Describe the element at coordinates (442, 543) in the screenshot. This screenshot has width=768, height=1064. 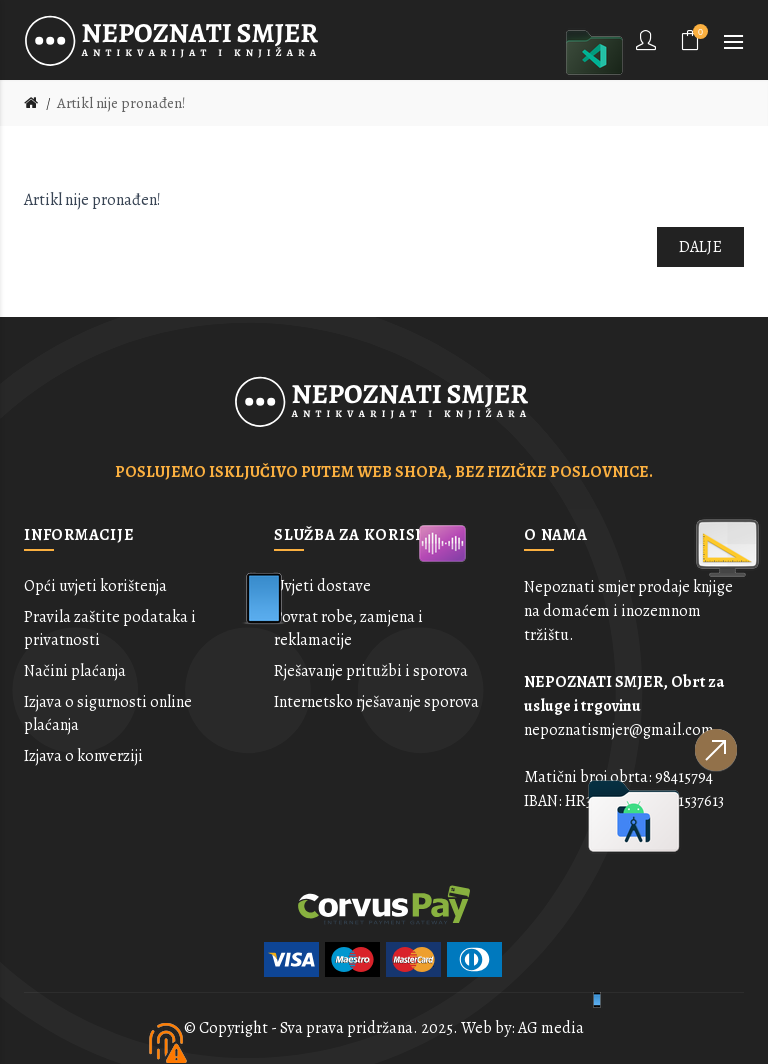
I see `open the audio recorder app` at that location.